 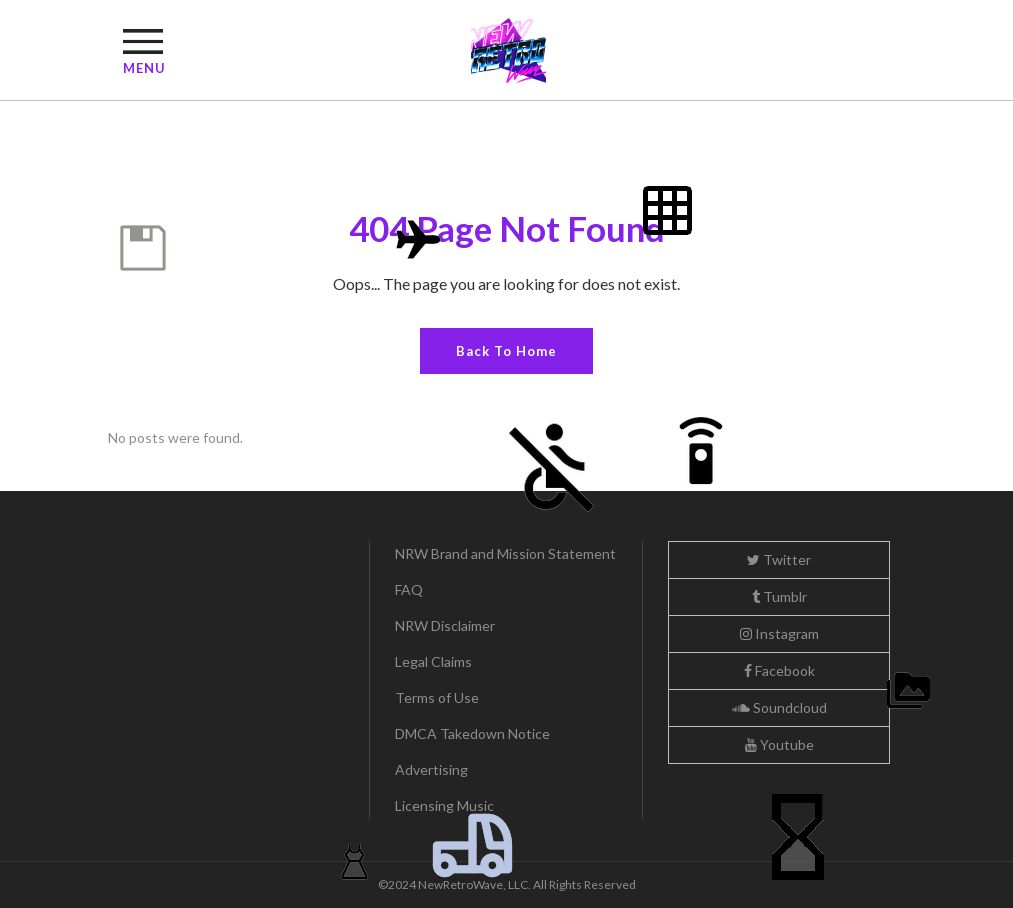 What do you see at coordinates (354, 863) in the screenshot?
I see `browse women's clothing or dresses` at bounding box center [354, 863].